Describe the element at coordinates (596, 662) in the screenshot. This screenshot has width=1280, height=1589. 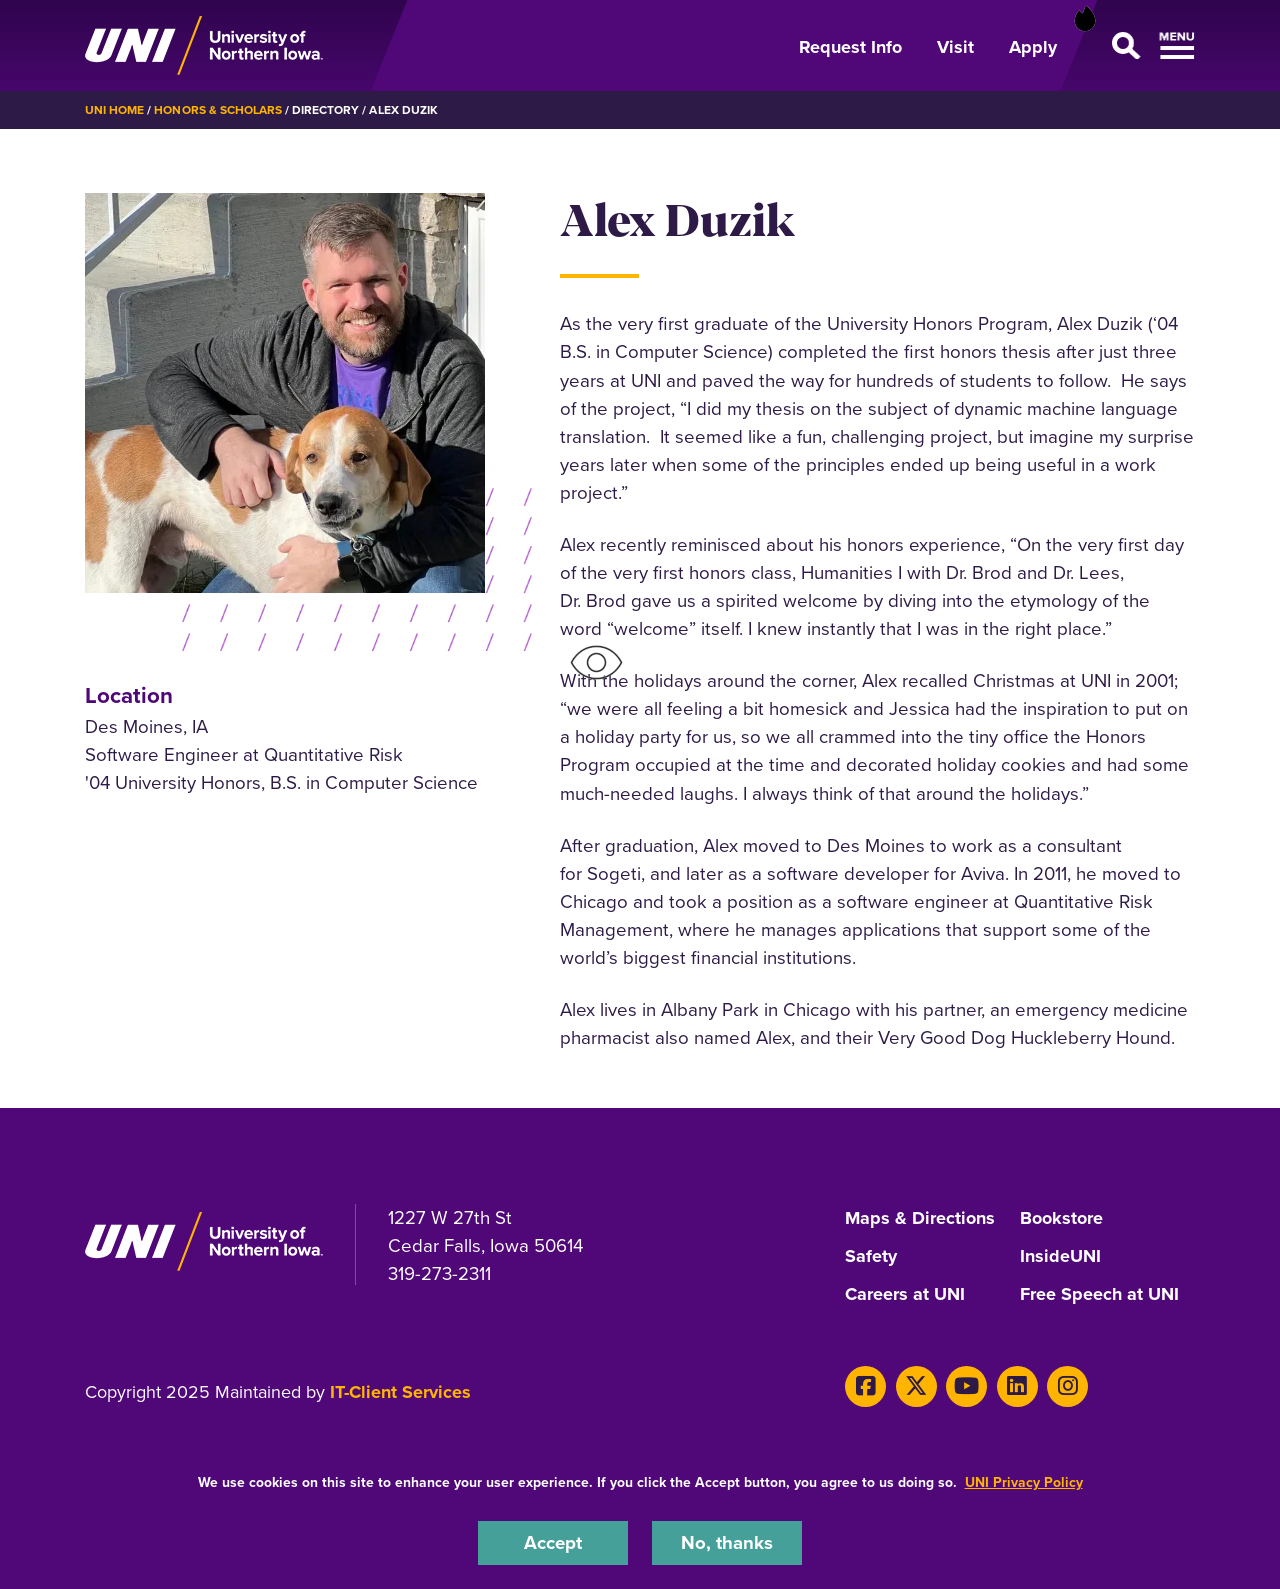
I see `view or preview content` at that location.